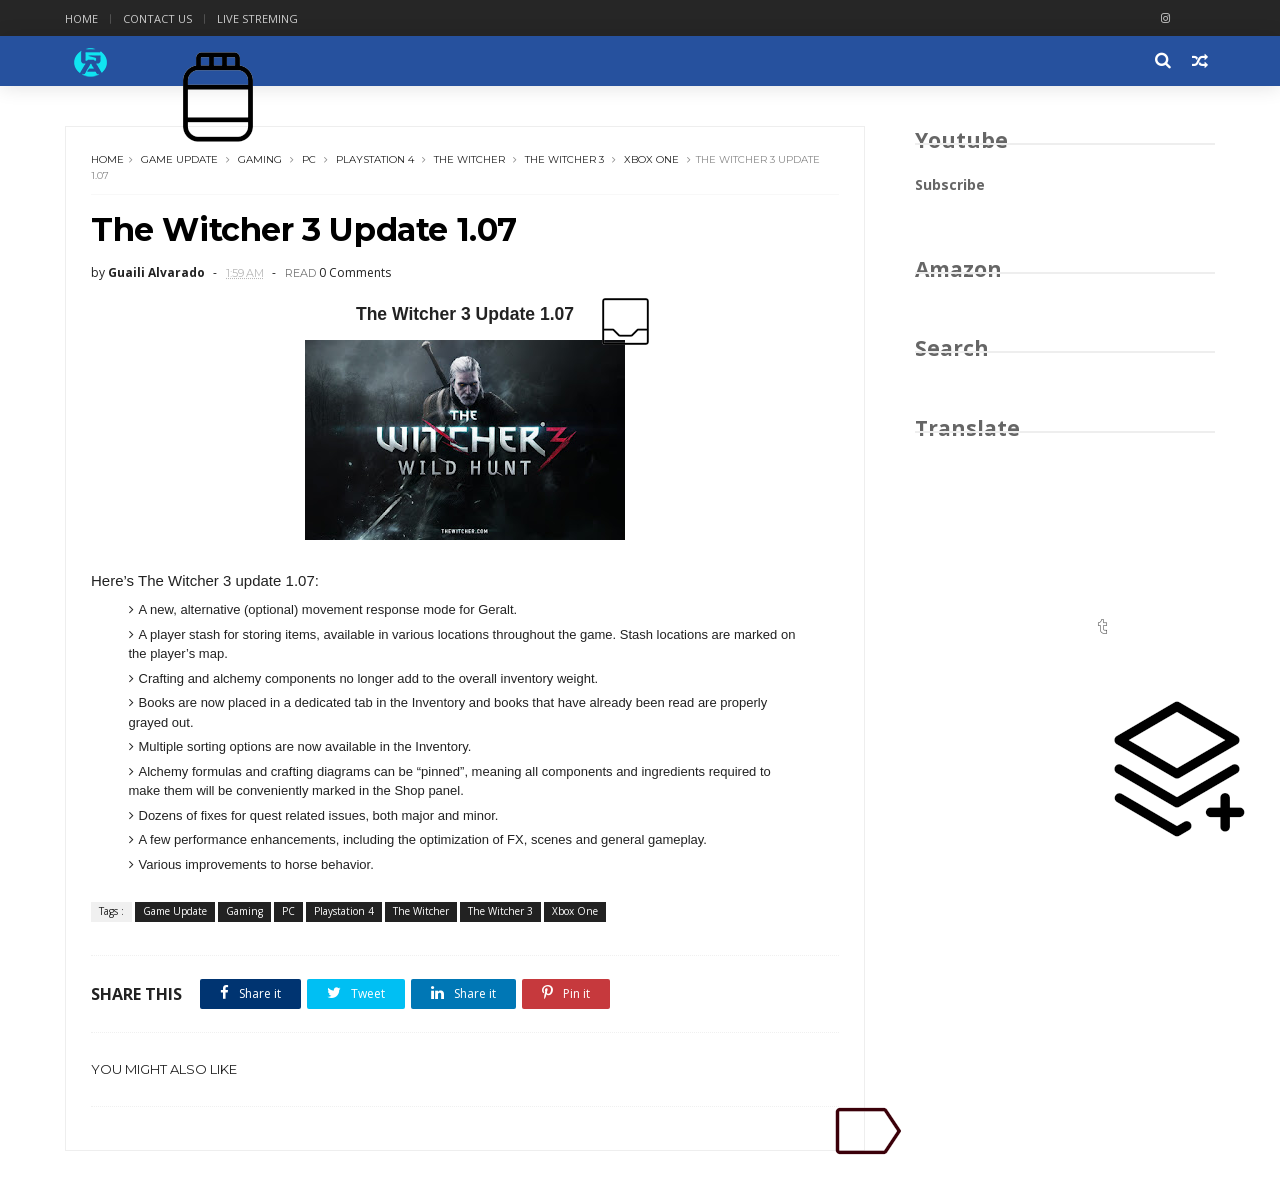  I want to click on add a tag or label to an item, so click(866, 1131).